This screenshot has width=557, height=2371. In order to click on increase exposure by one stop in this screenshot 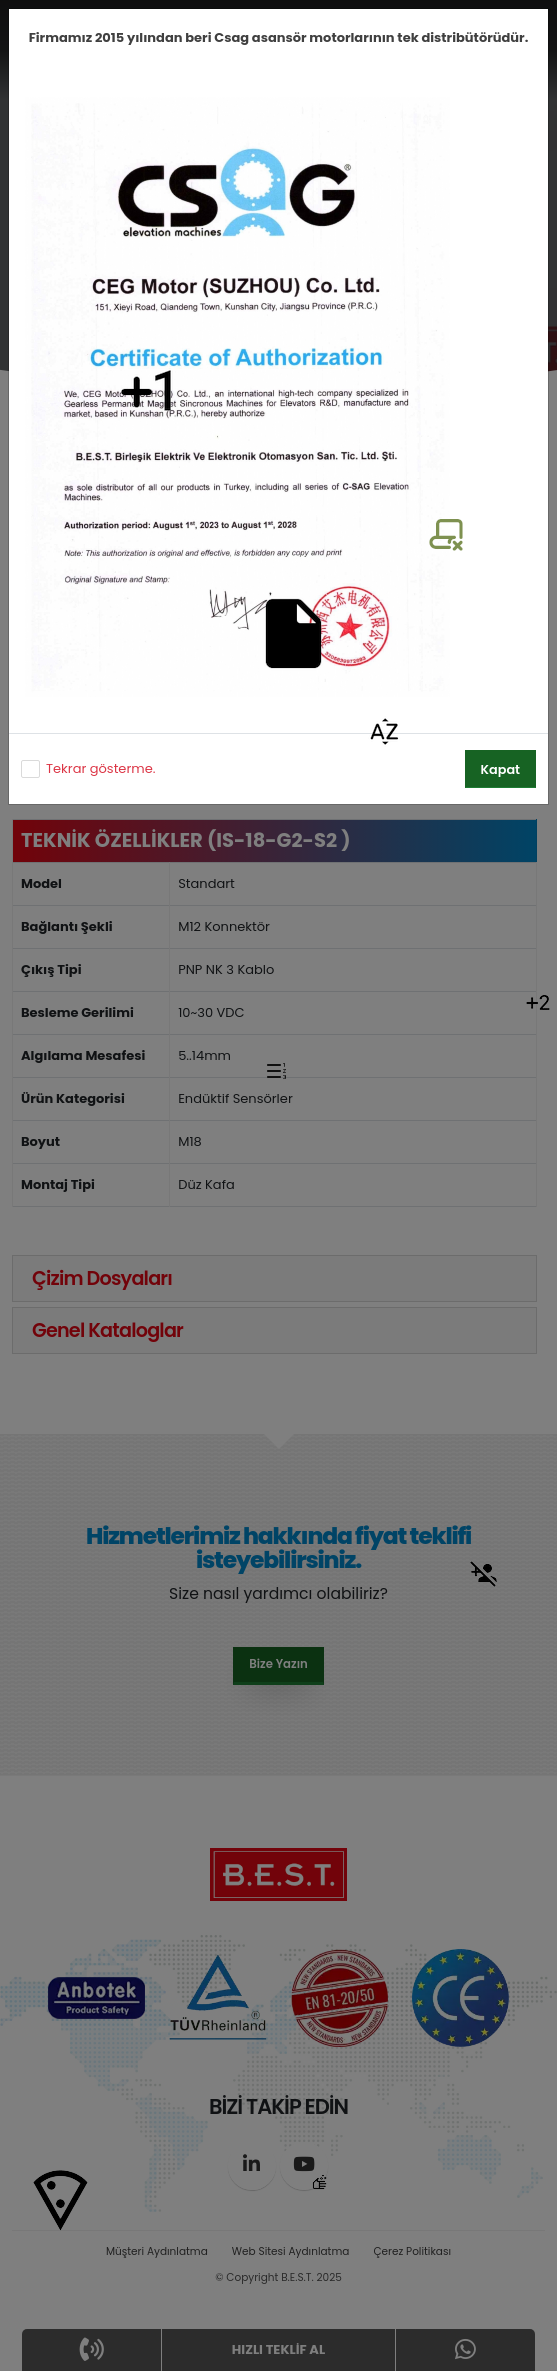, I will do `click(146, 392)`.